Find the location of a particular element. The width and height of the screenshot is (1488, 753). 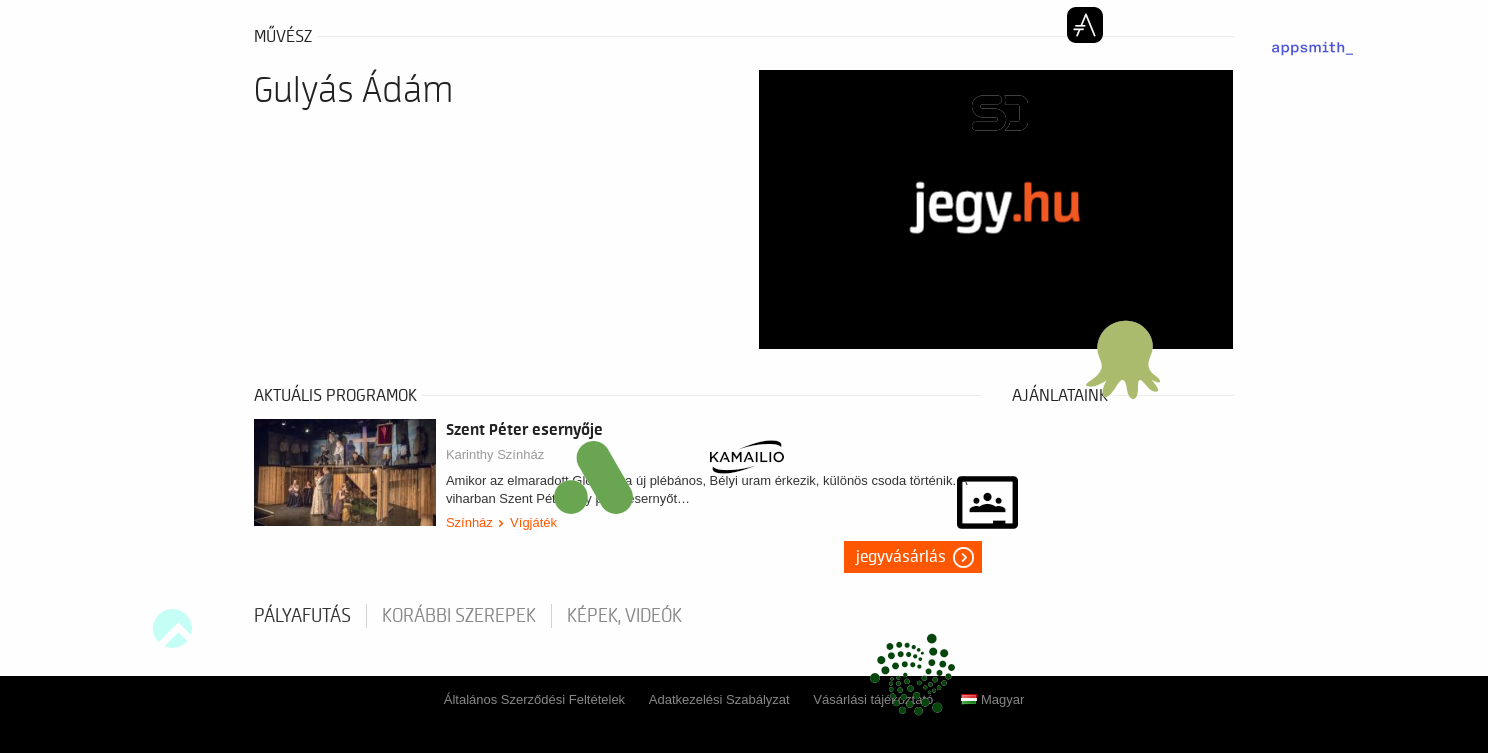

speaker deck logo is located at coordinates (1000, 113).